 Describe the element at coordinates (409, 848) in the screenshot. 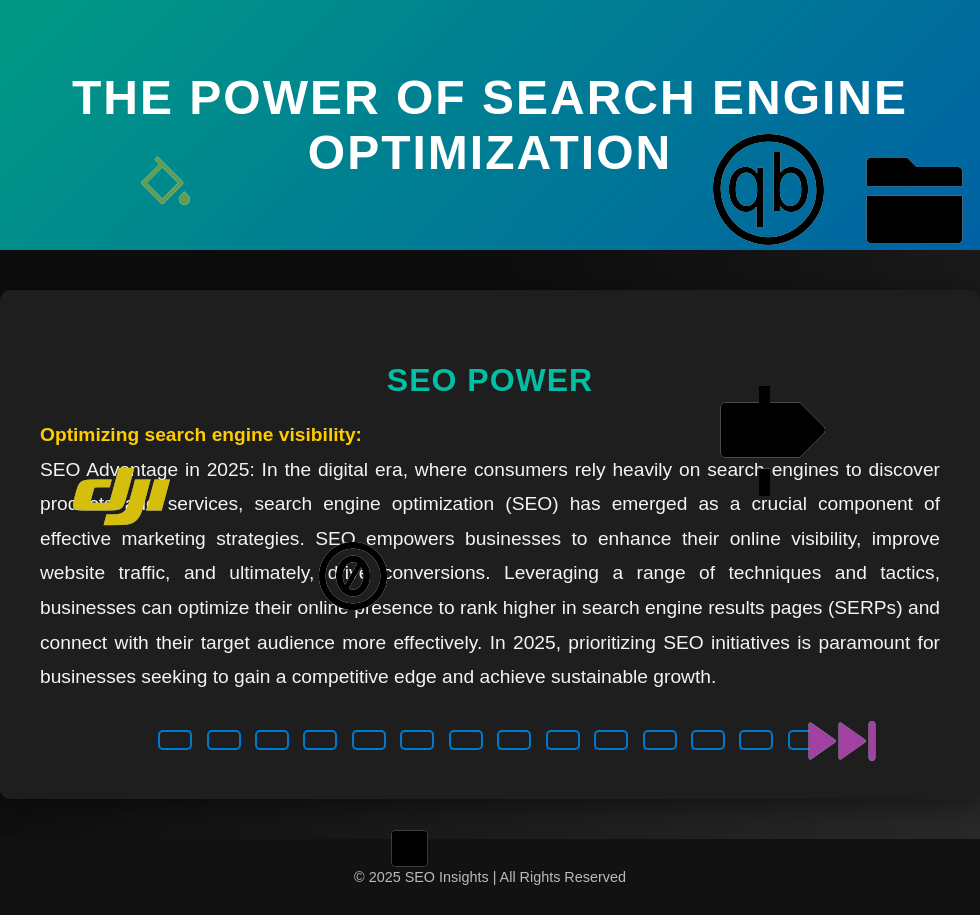

I see `stop media playback` at that location.